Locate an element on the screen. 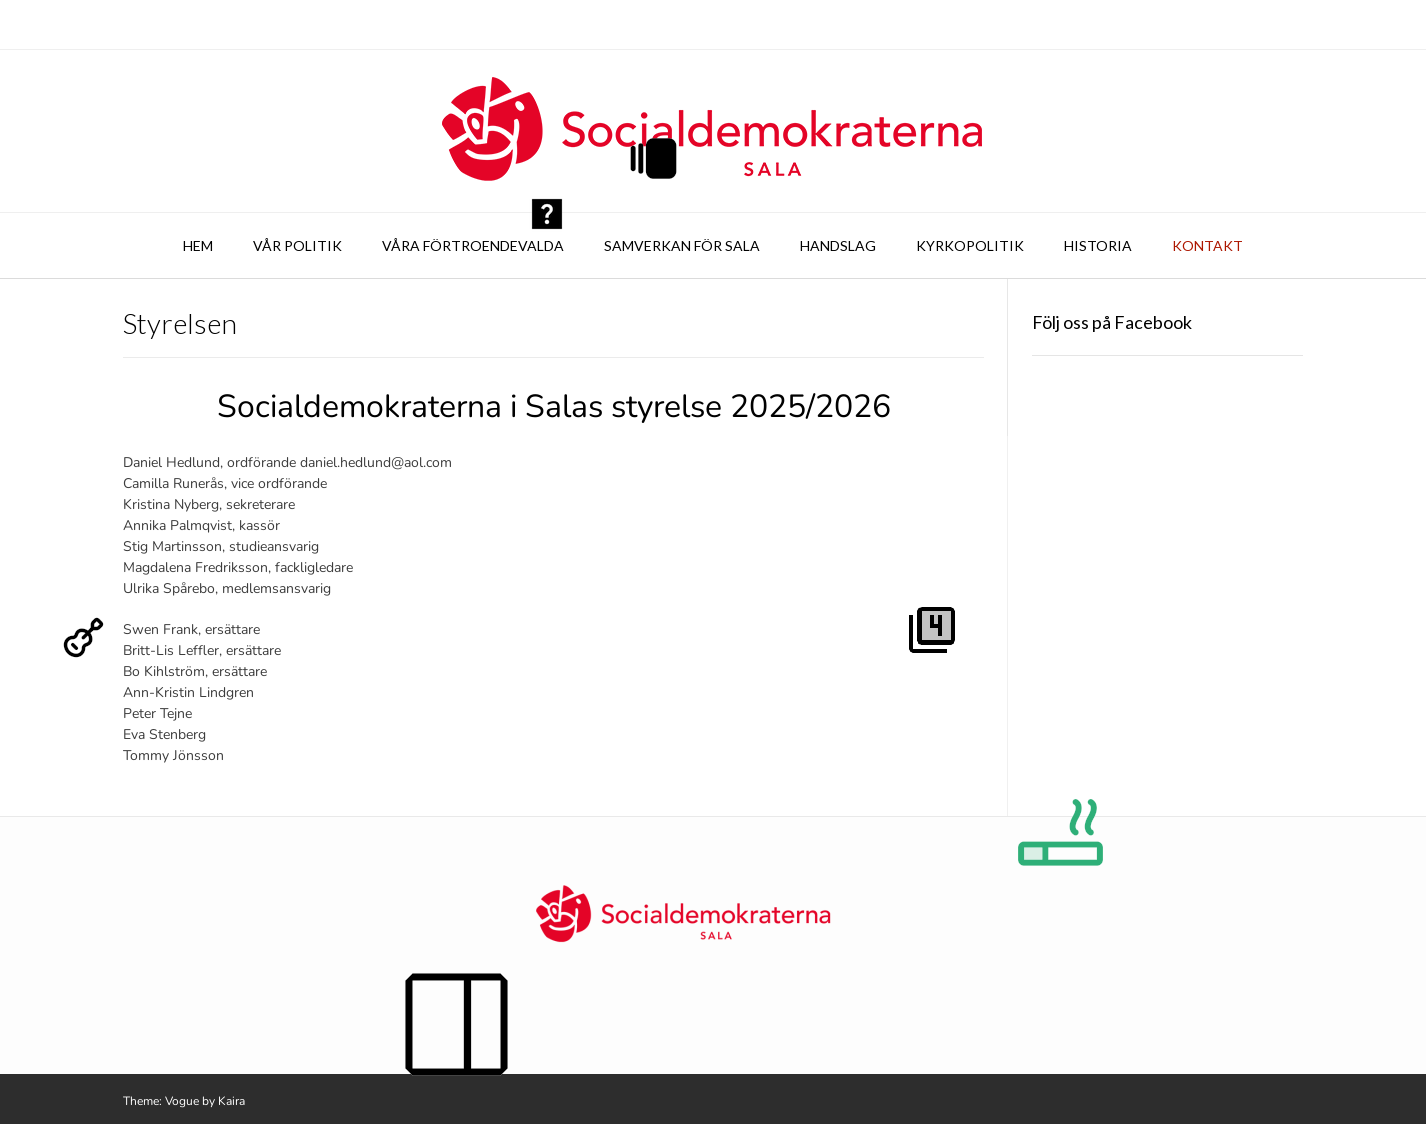 The image size is (1426, 1124). hide the right sidebar panel is located at coordinates (456, 1024).